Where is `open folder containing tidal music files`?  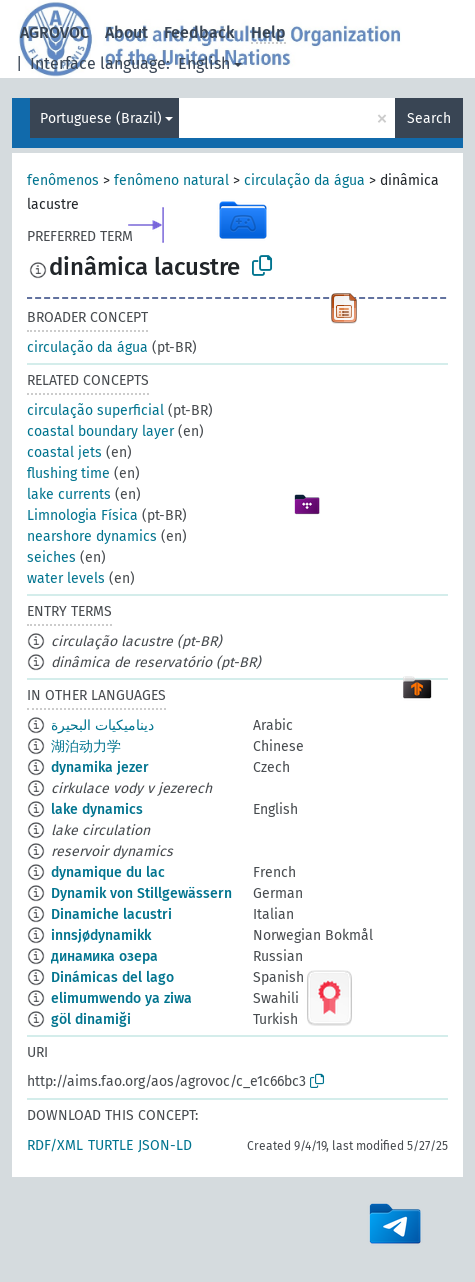 open folder containing tidal music files is located at coordinates (307, 505).